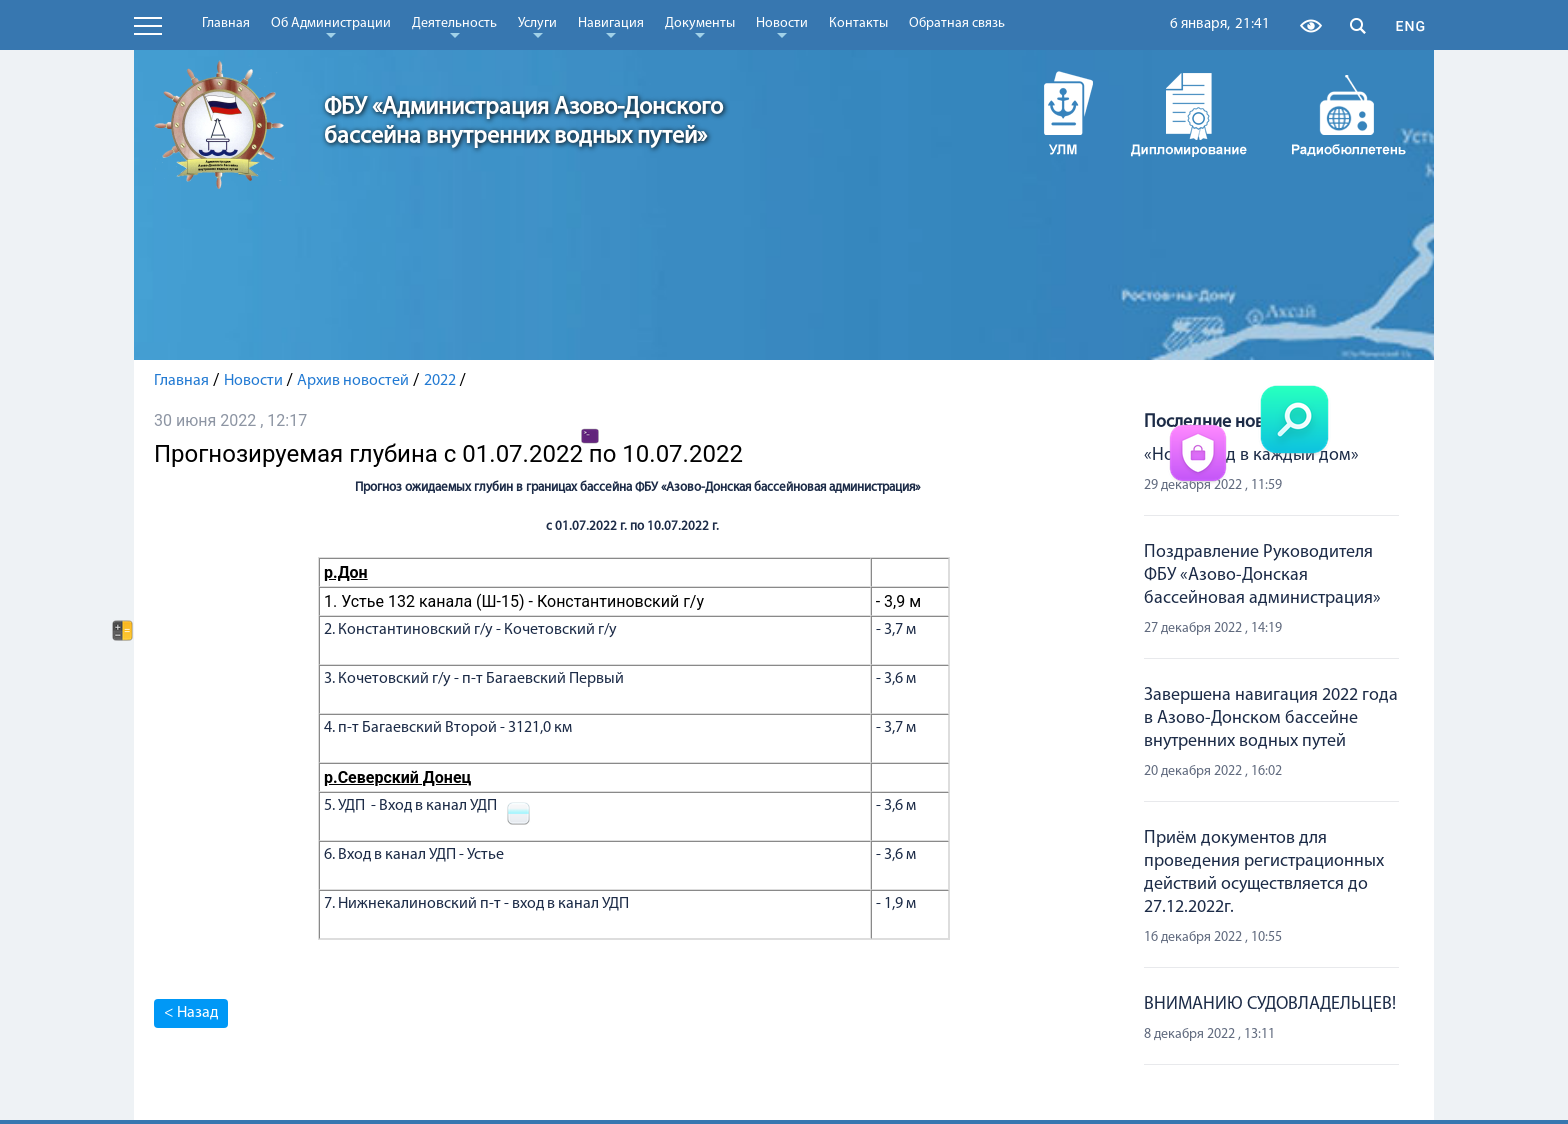 This screenshot has height=1124, width=1568. I want to click on open ente auth two-factor authentication app, so click(1198, 453).